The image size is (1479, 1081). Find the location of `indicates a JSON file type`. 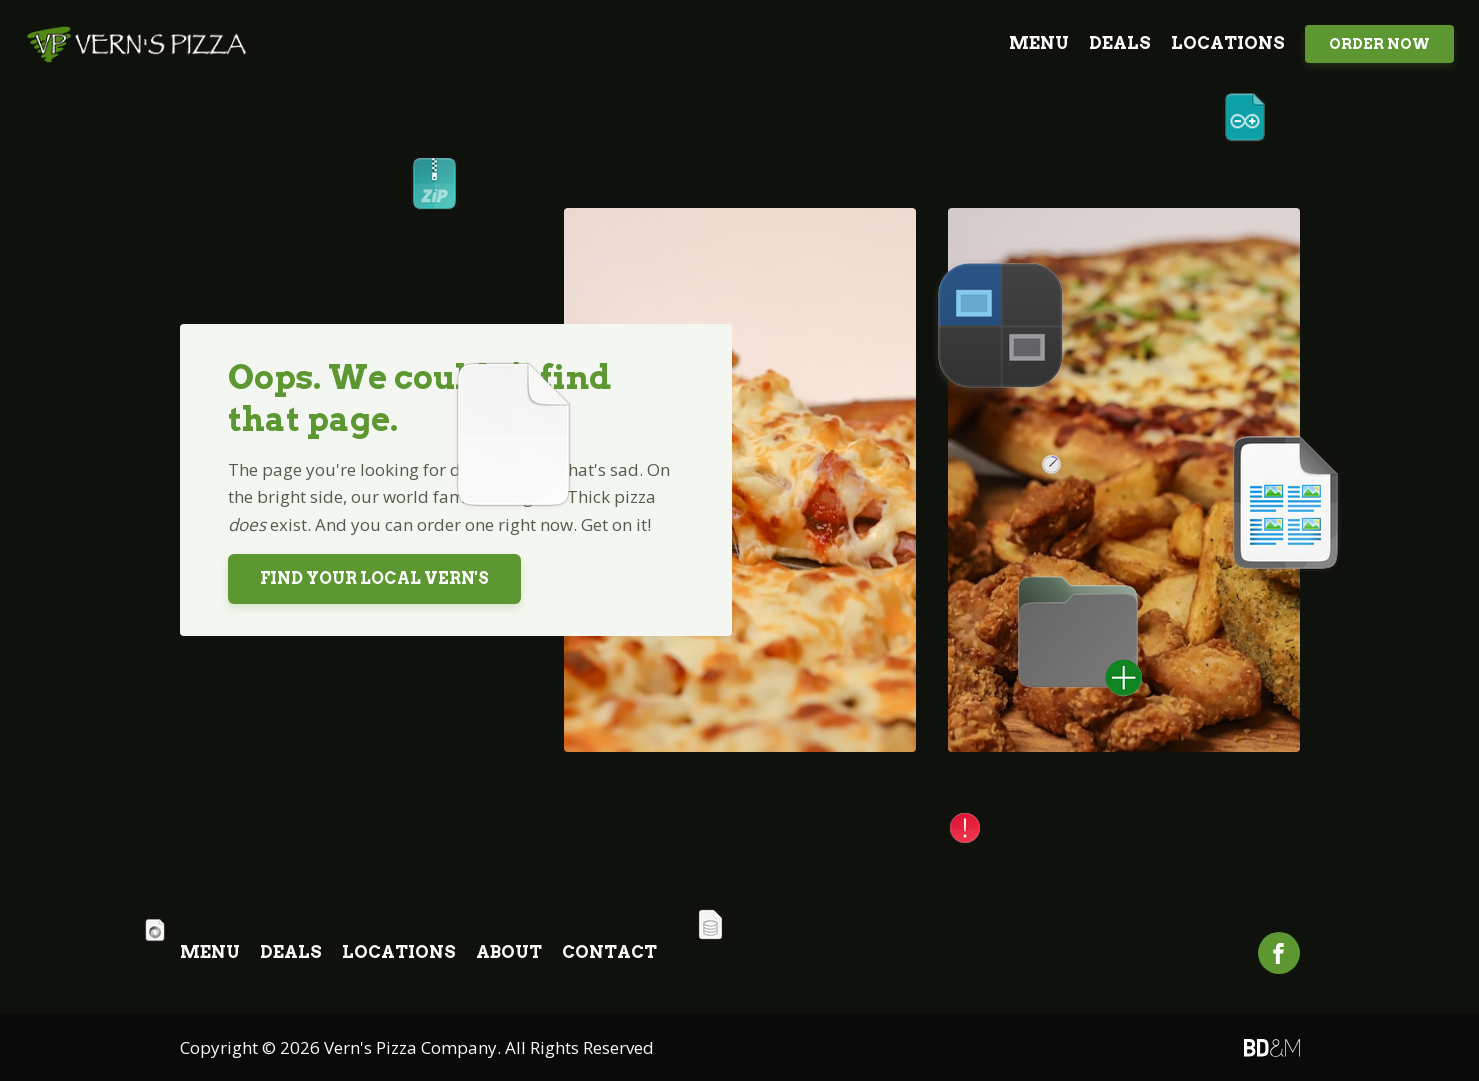

indicates a JSON file type is located at coordinates (155, 930).